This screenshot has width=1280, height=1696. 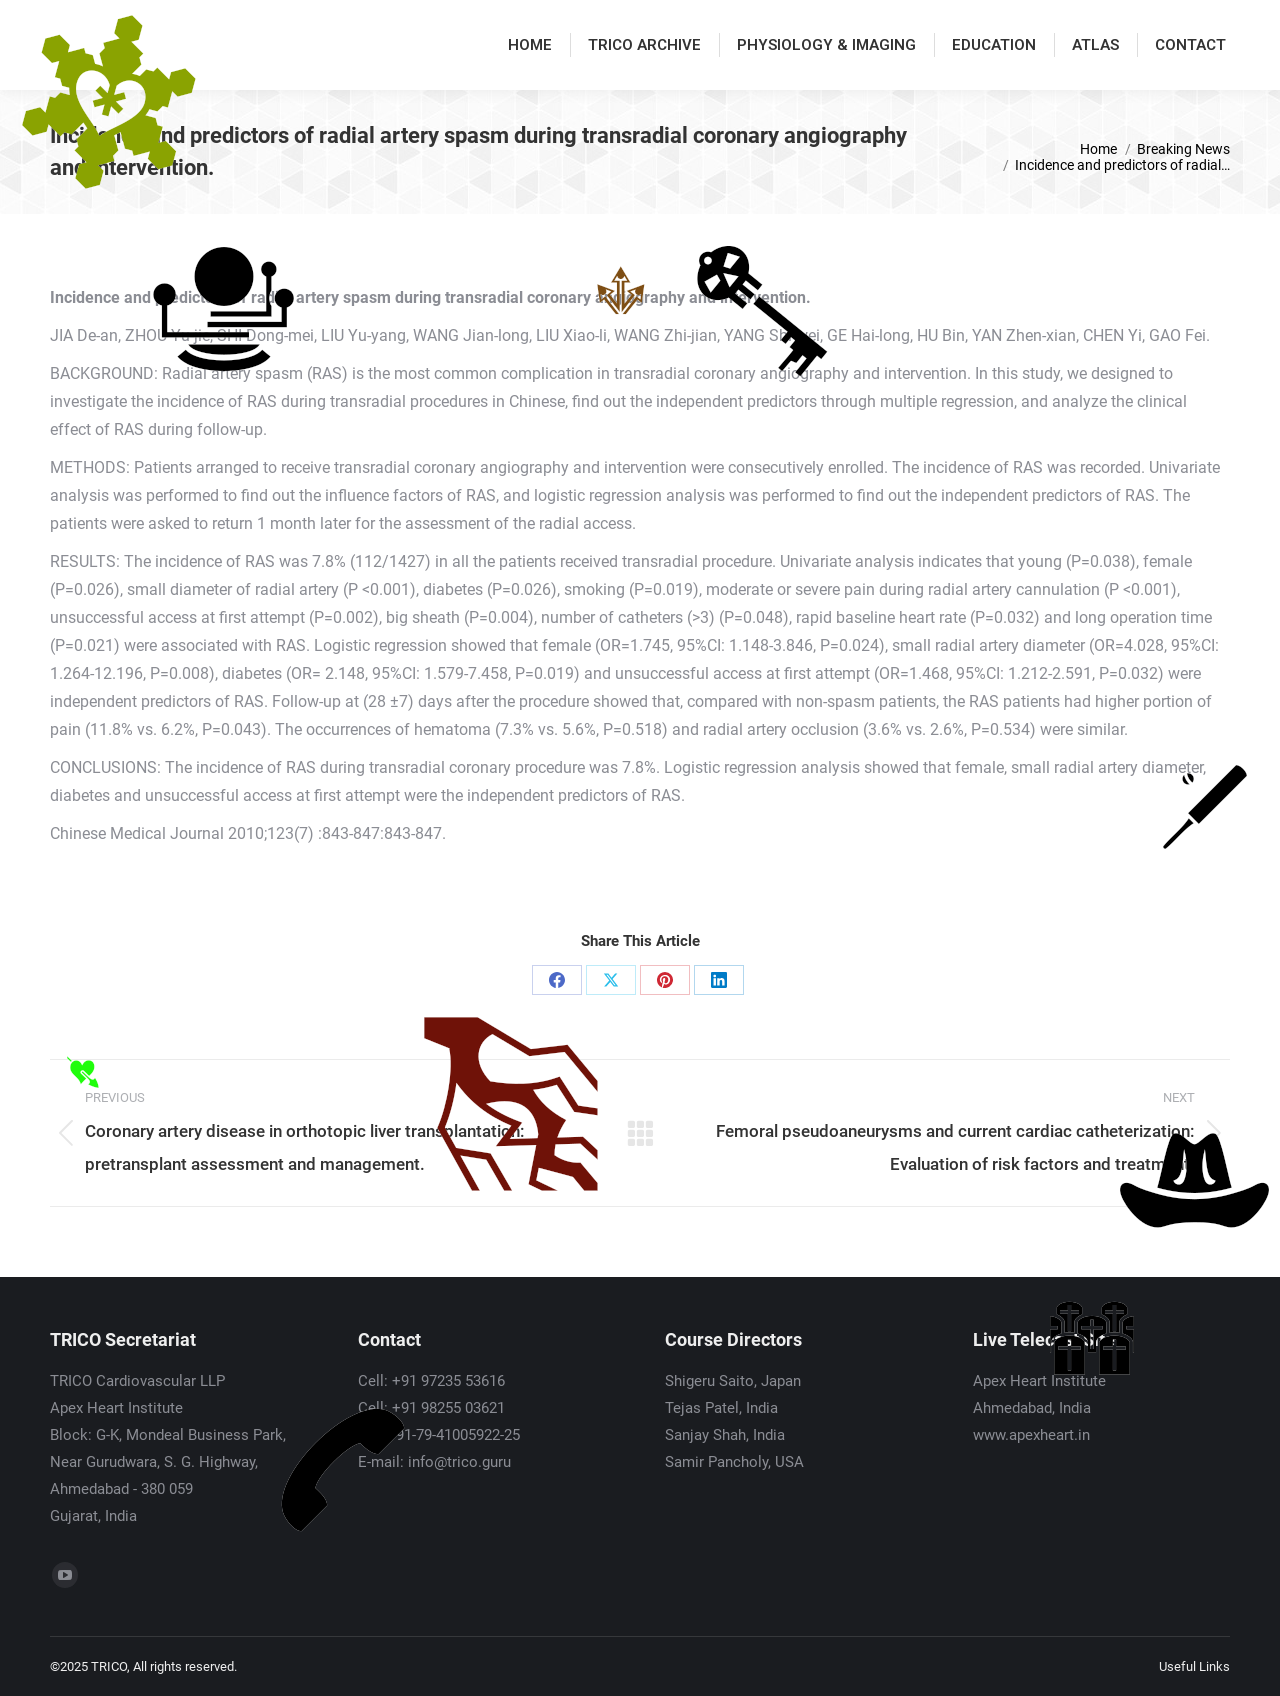 I want to click on indicates branching paths or multiple outcomes, so click(x=620, y=290).